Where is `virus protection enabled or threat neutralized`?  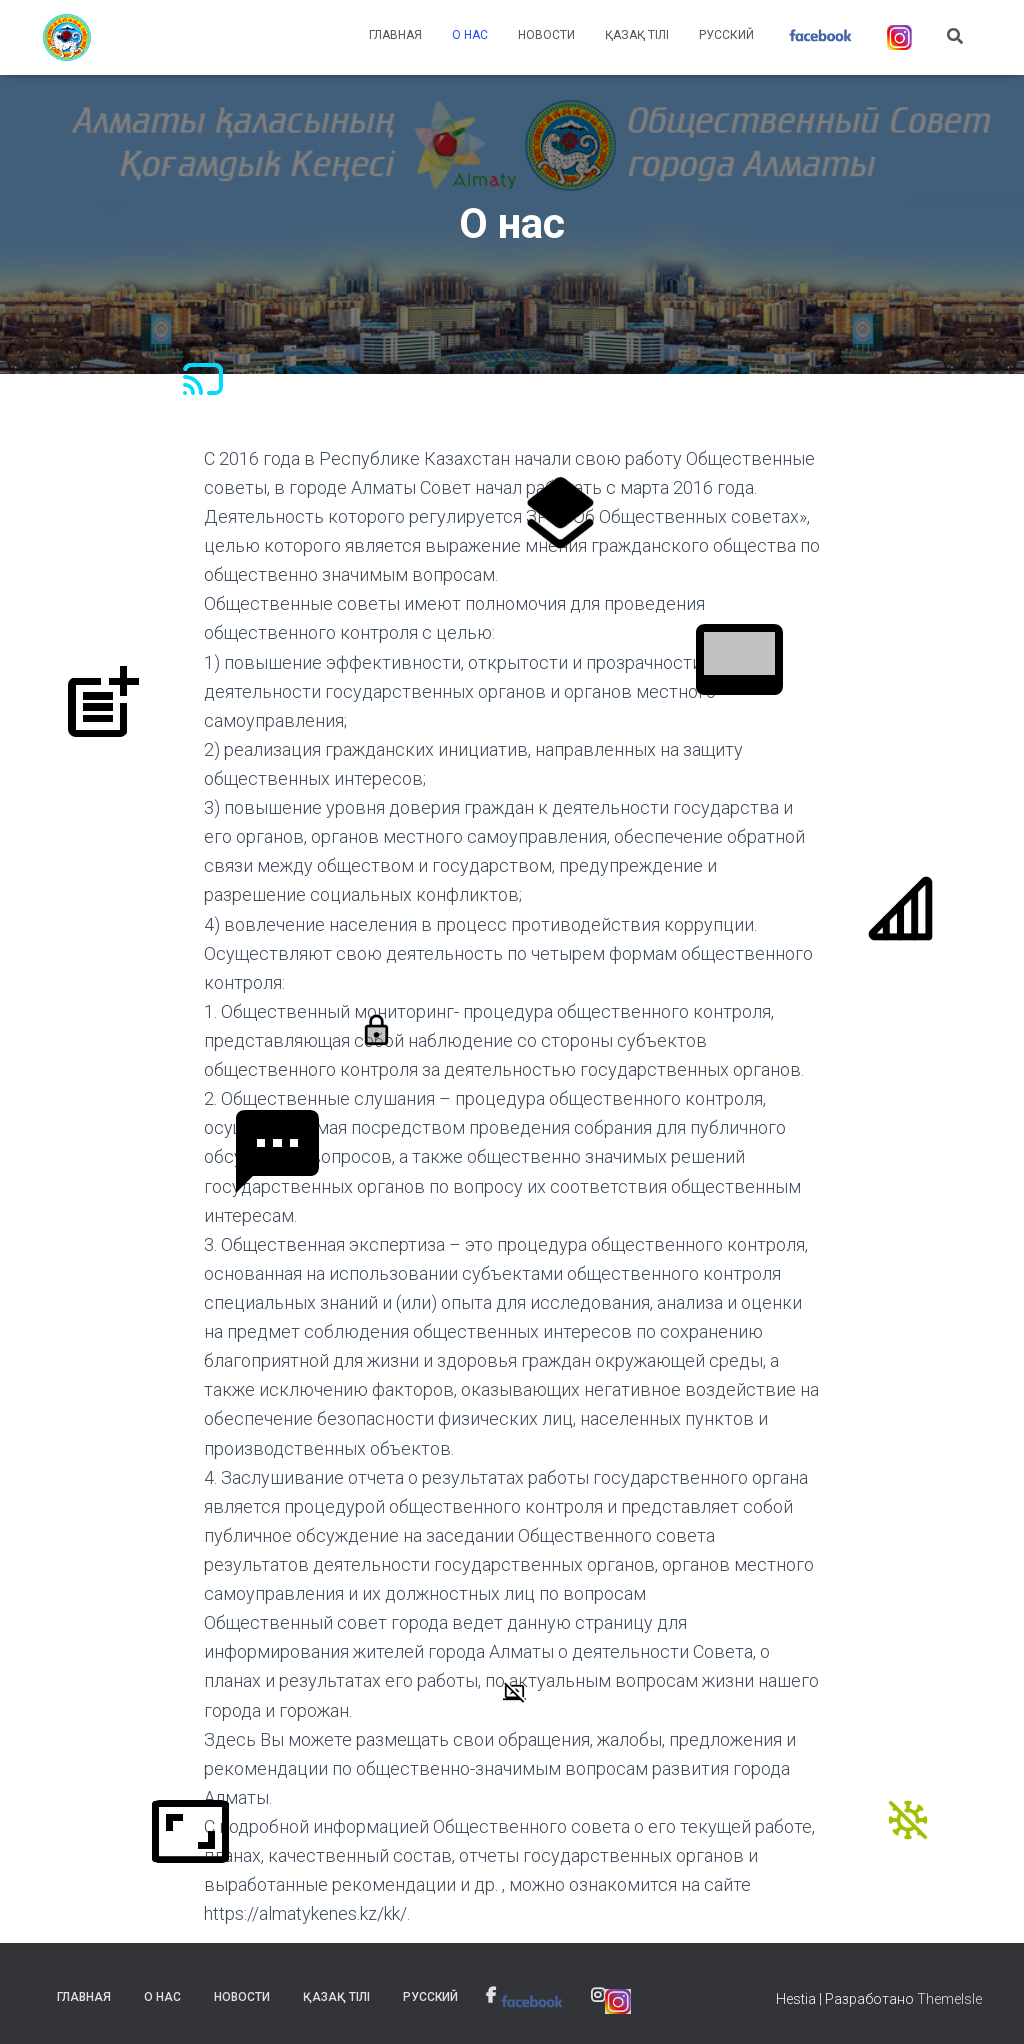 virus protection enabled or threat neutralized is located at coordinates (908, 1820).